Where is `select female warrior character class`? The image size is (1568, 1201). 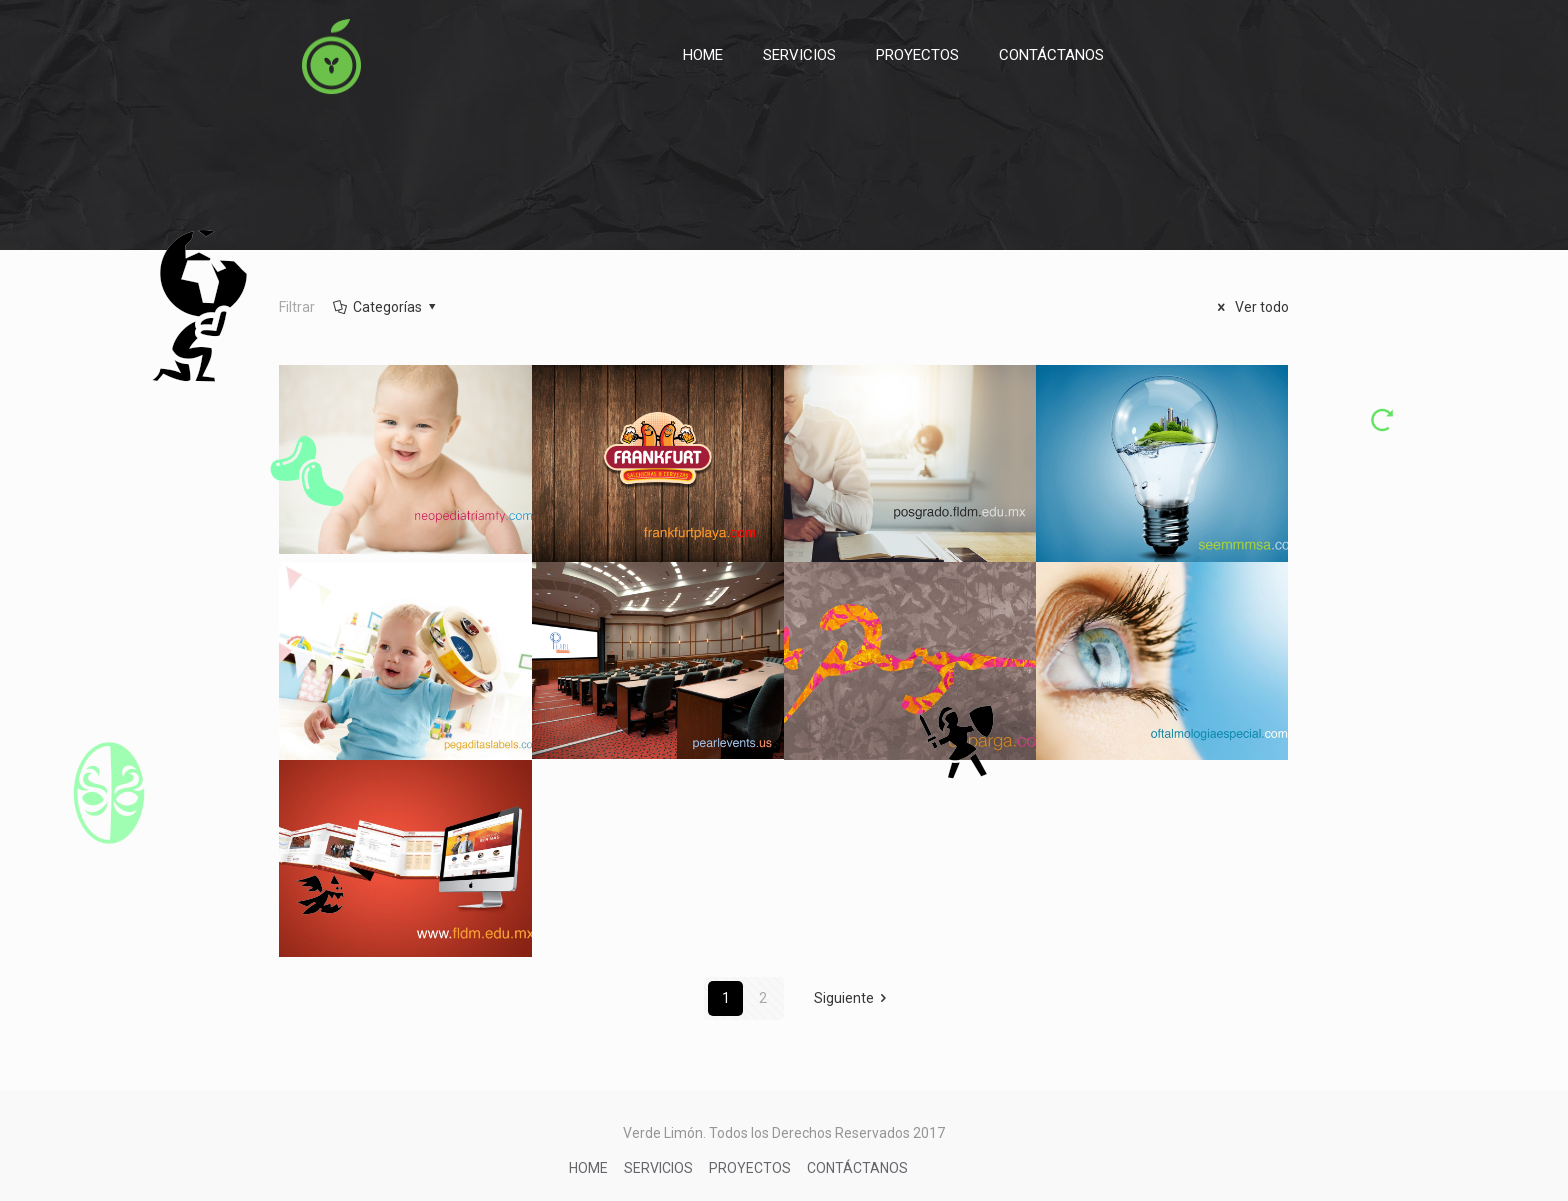
select female warrior character class is located at coordinates (957, 740).